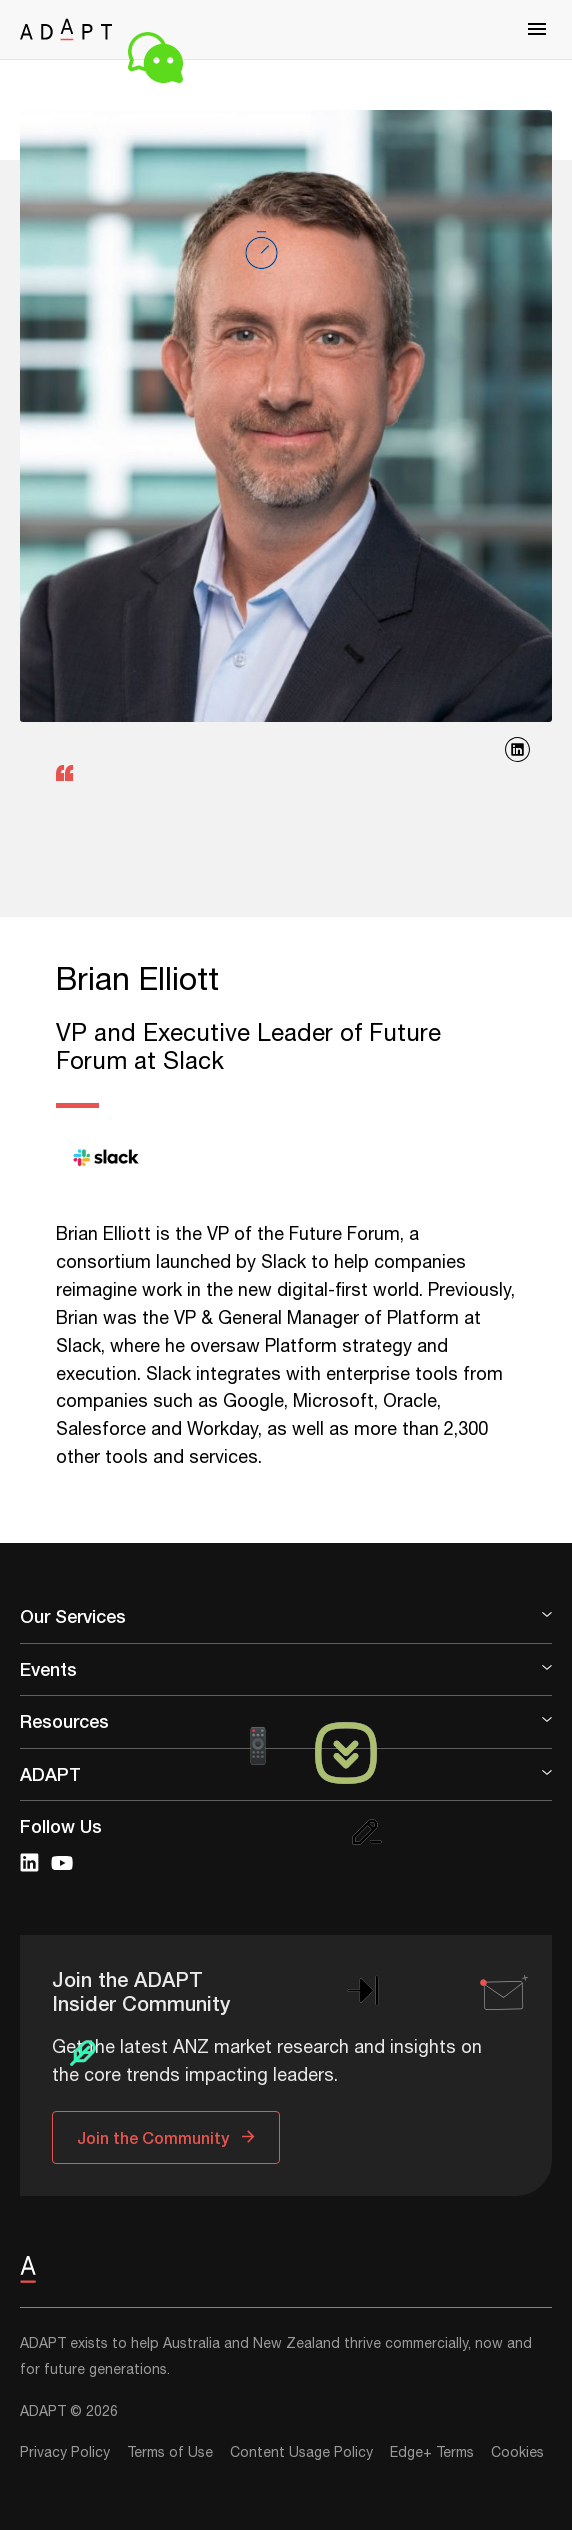 The height and width of the screenshot is (2530, 572). Describe the element at coordinates (363, 1990) in the screenshot. I see `go to end of content or list` at that location.